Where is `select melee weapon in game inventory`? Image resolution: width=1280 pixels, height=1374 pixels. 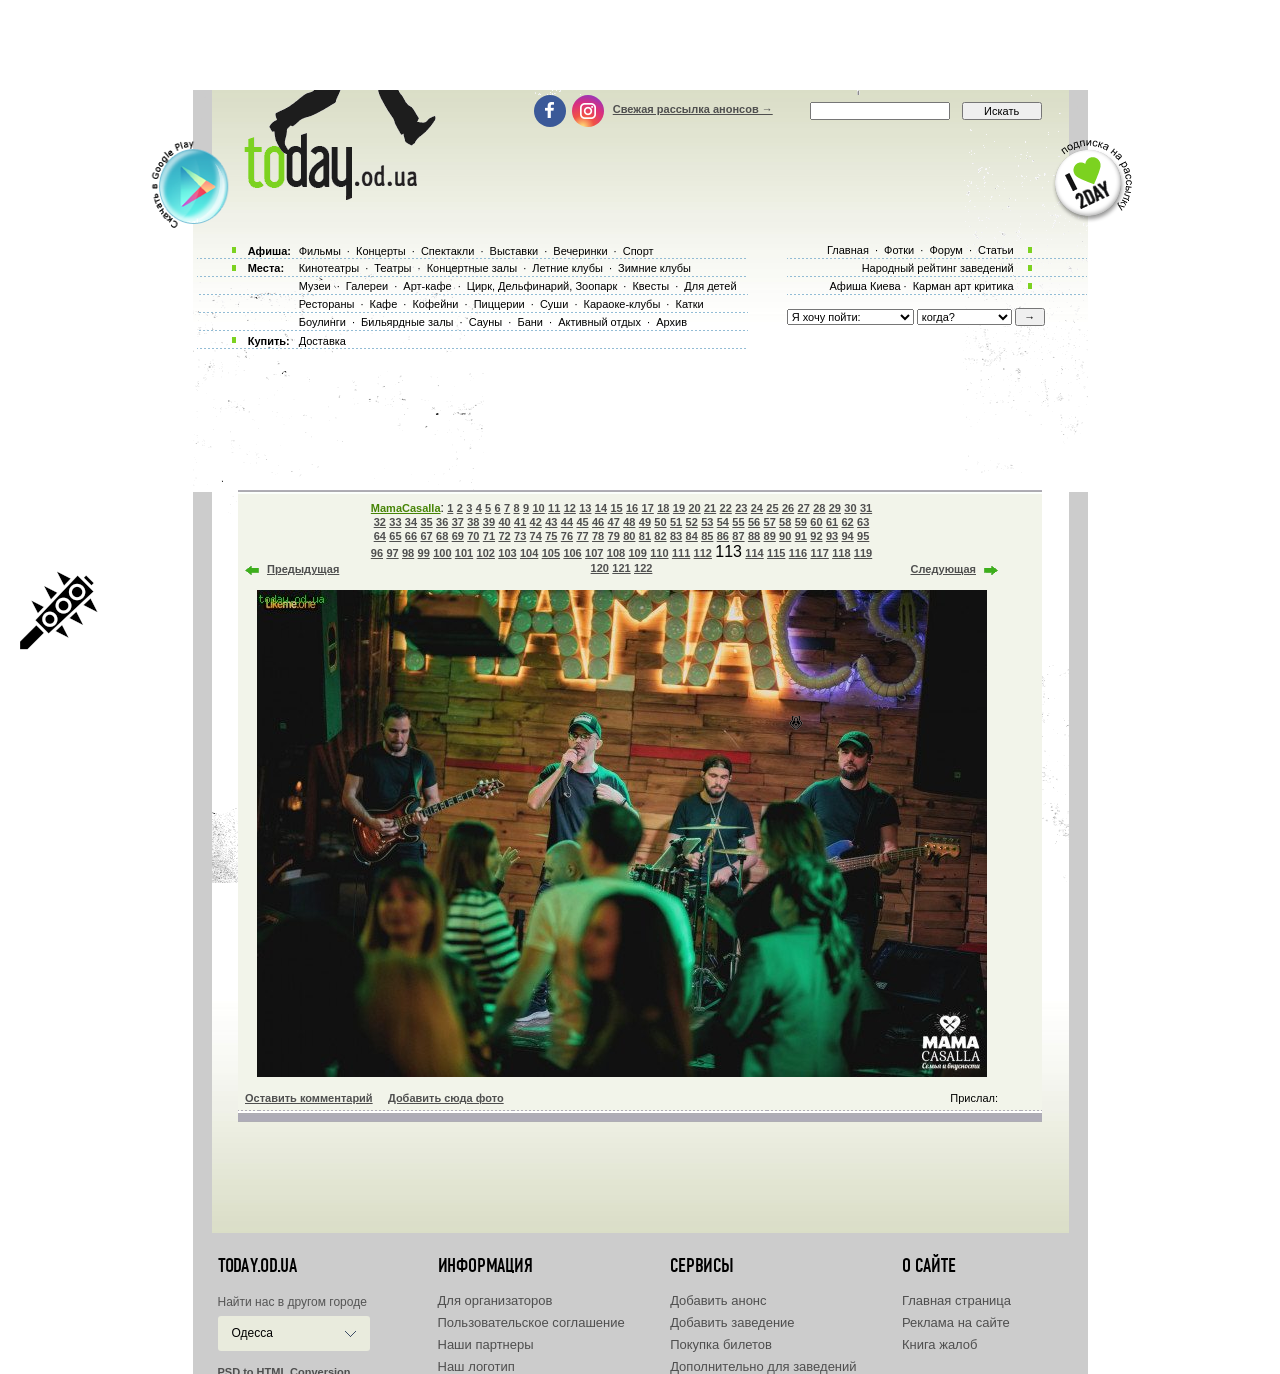 select melee weapon in game inventory is located at coordinates (58, 610).